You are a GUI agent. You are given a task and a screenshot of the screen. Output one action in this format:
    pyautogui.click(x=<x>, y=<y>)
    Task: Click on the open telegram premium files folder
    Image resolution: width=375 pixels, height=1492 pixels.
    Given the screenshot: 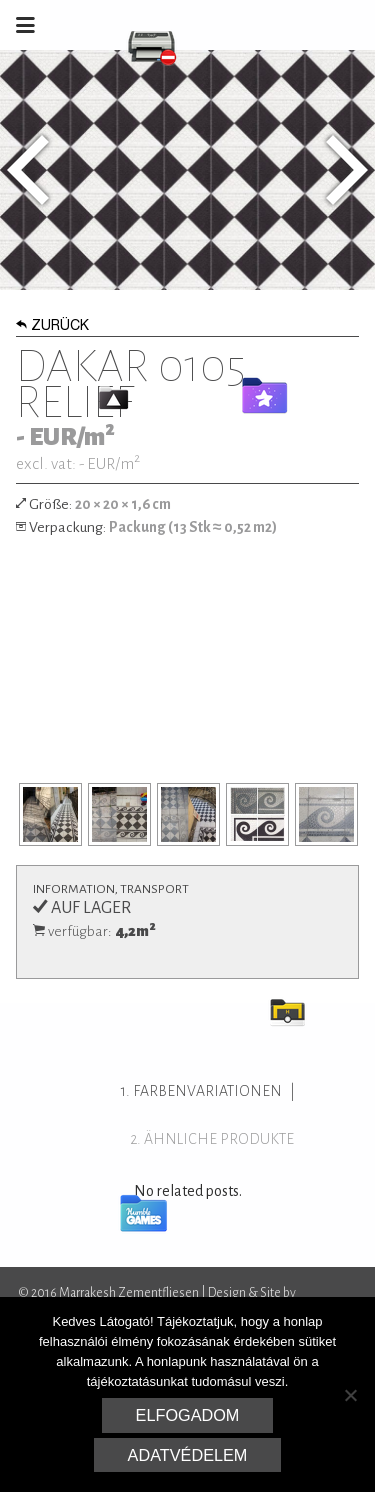 What is the action you would take?
    pyautogui.click(x=264, y=396)
    